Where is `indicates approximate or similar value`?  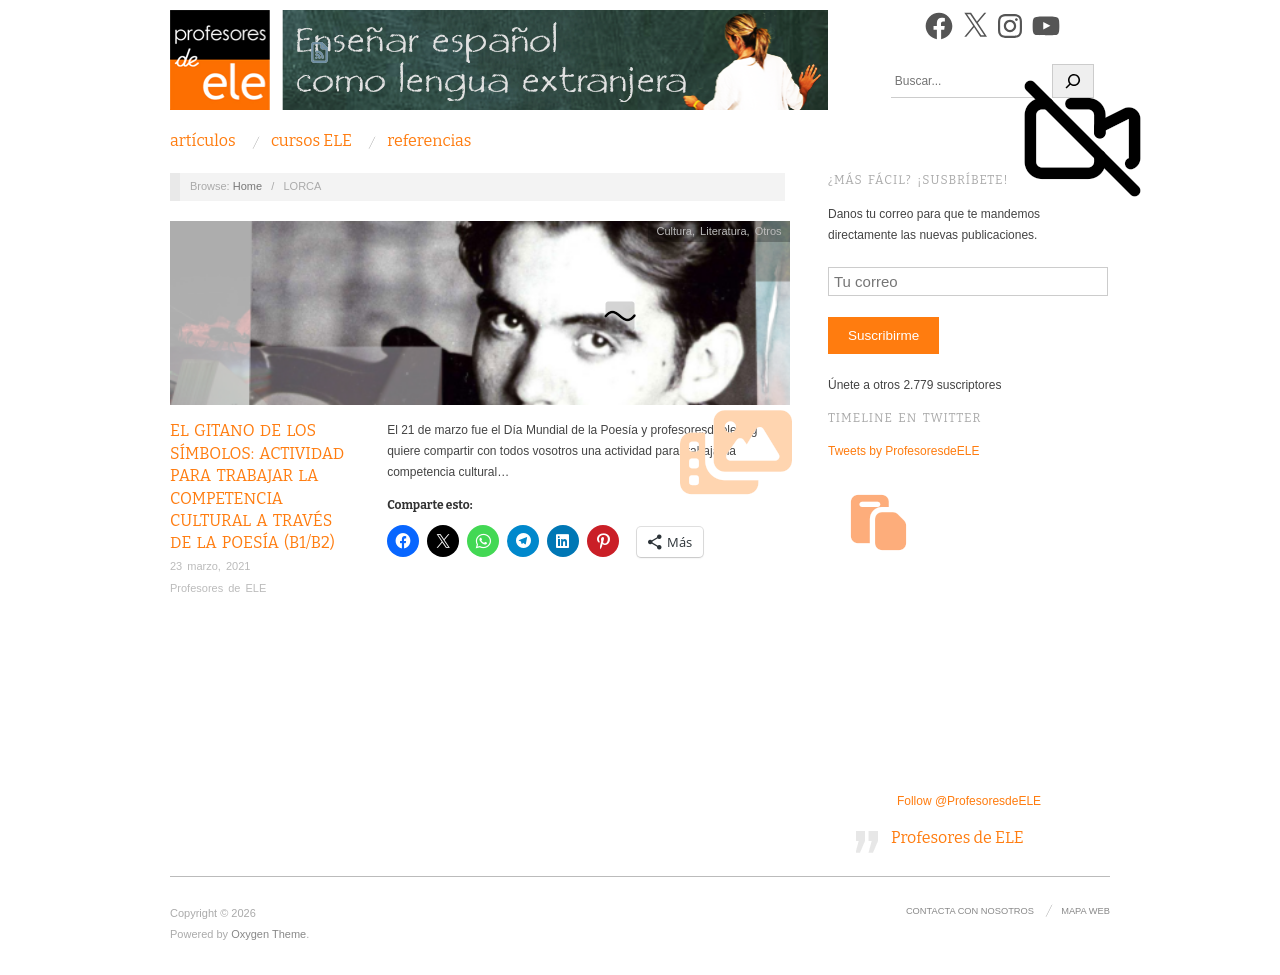 indicates approximate or similar value is located at coordinates (620, 316).